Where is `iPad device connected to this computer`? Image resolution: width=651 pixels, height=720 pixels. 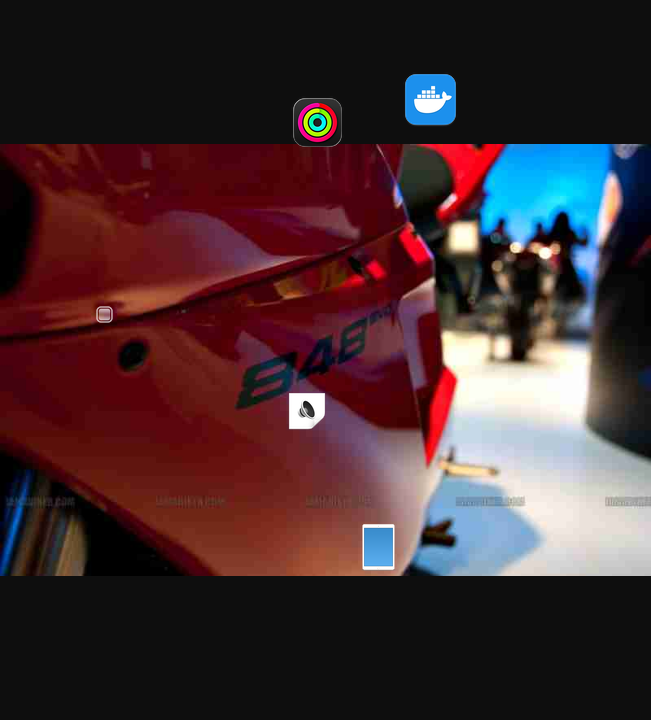
iPad device connected to this computer is located at coordinates (378, 547).